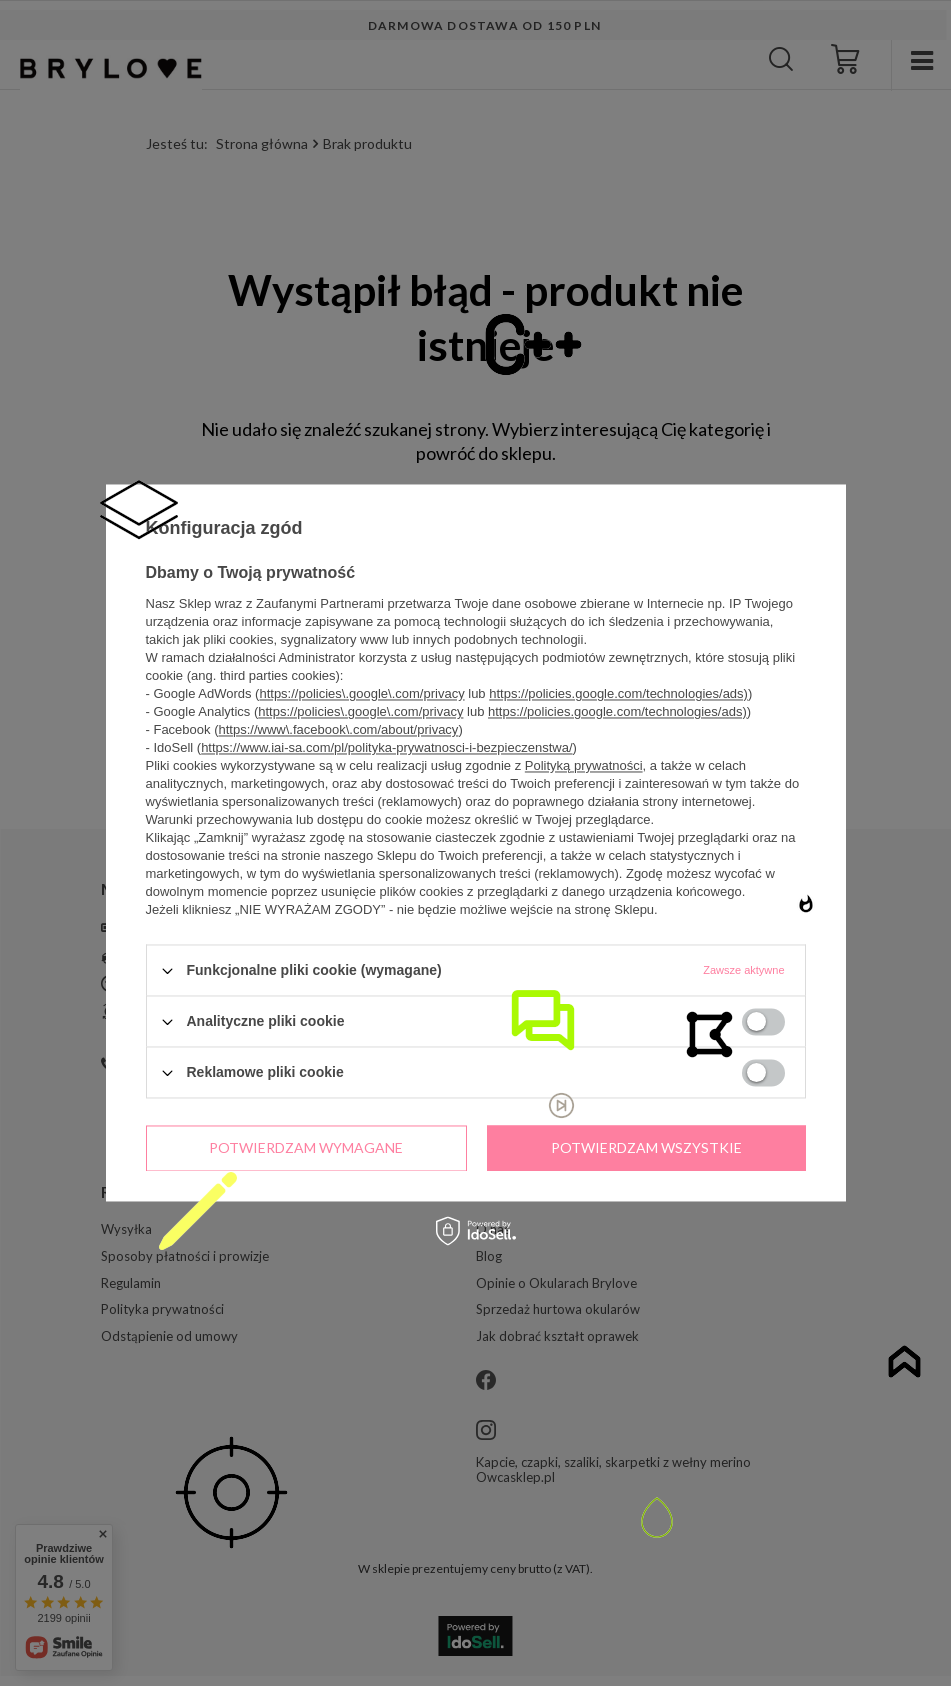  I want to click on move item up in a list, so click(904, 1361).